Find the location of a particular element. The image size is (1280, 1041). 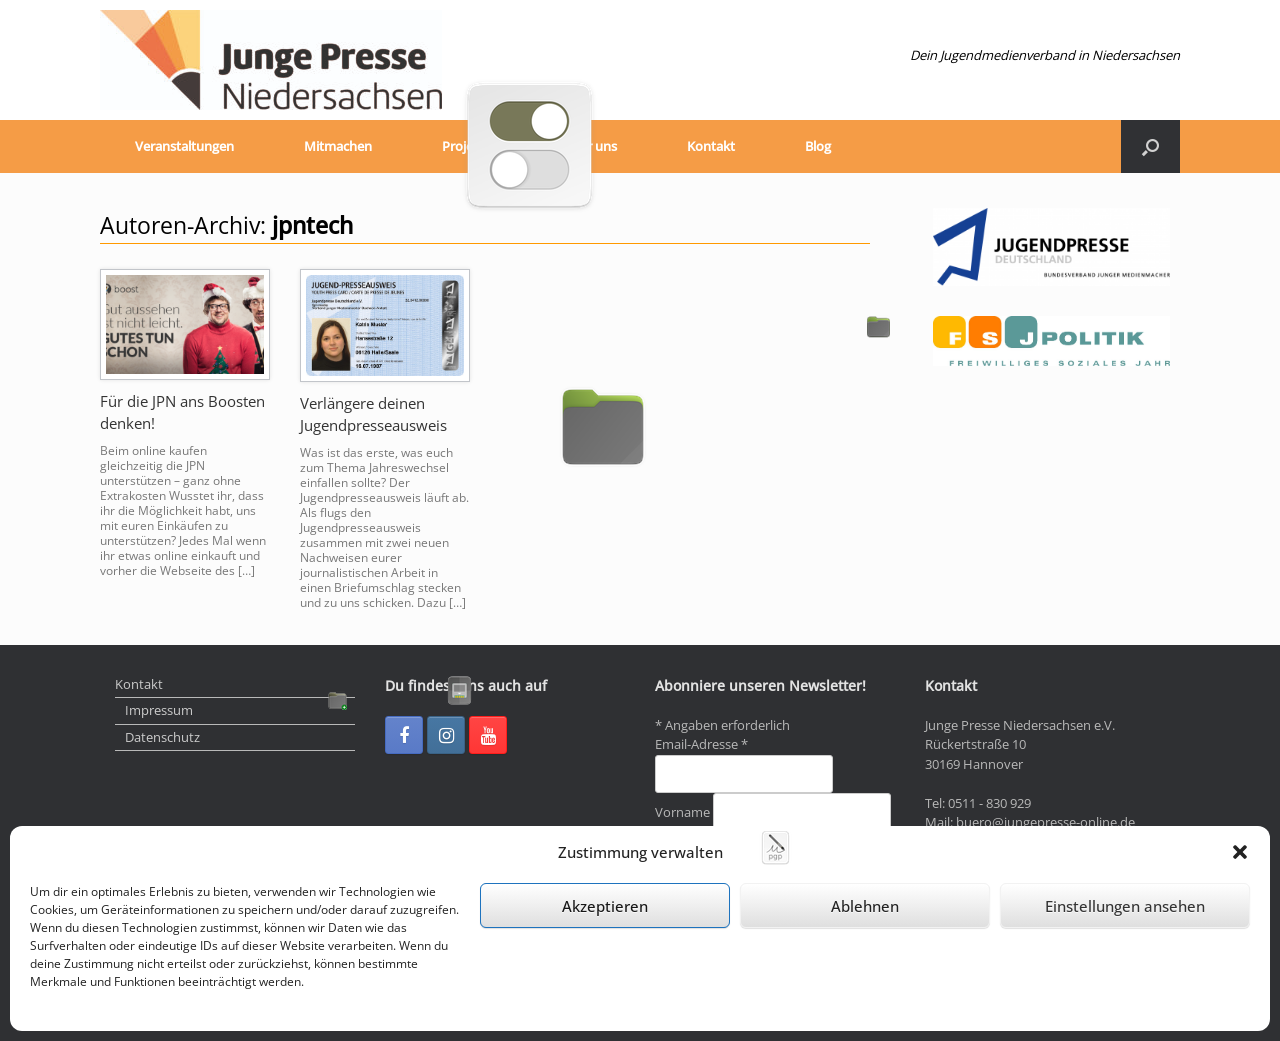

open a folder or directory is located at coordinates (878, 326).